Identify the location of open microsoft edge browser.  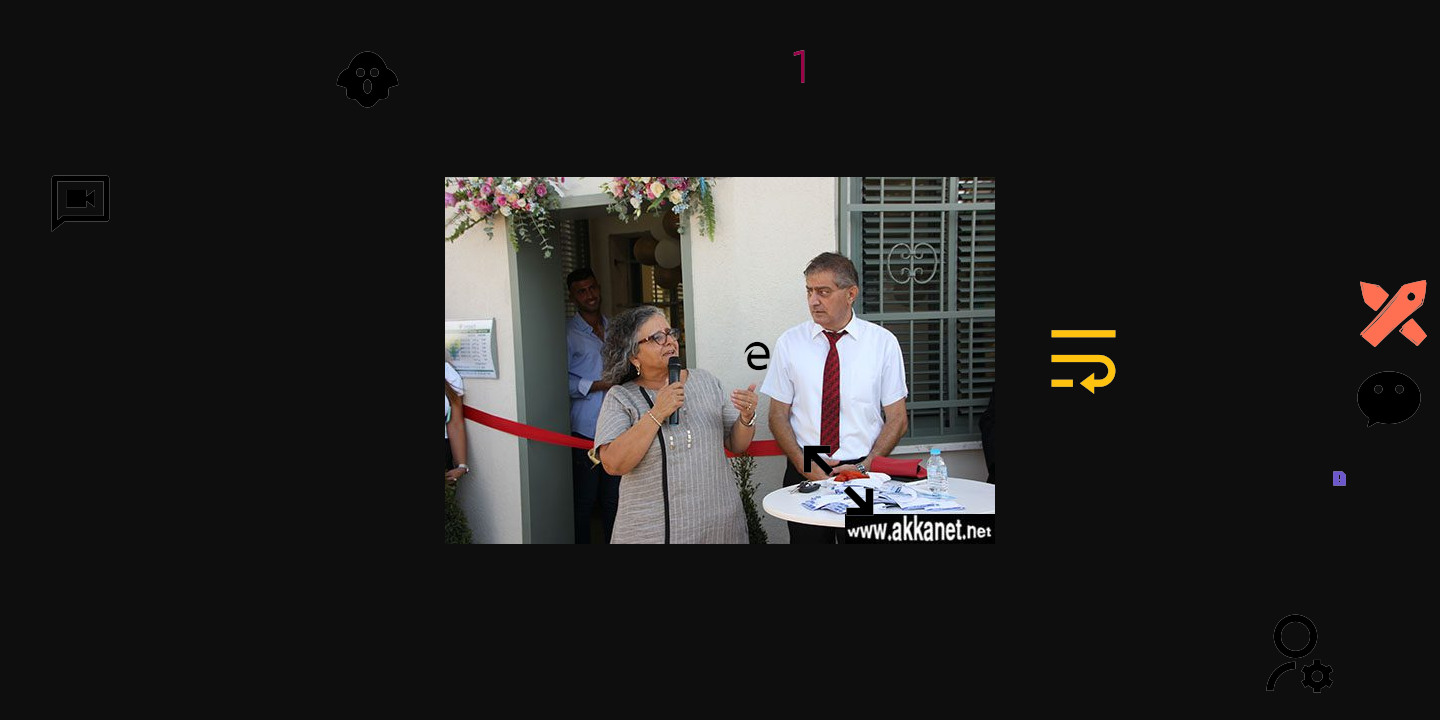
(757, 356).